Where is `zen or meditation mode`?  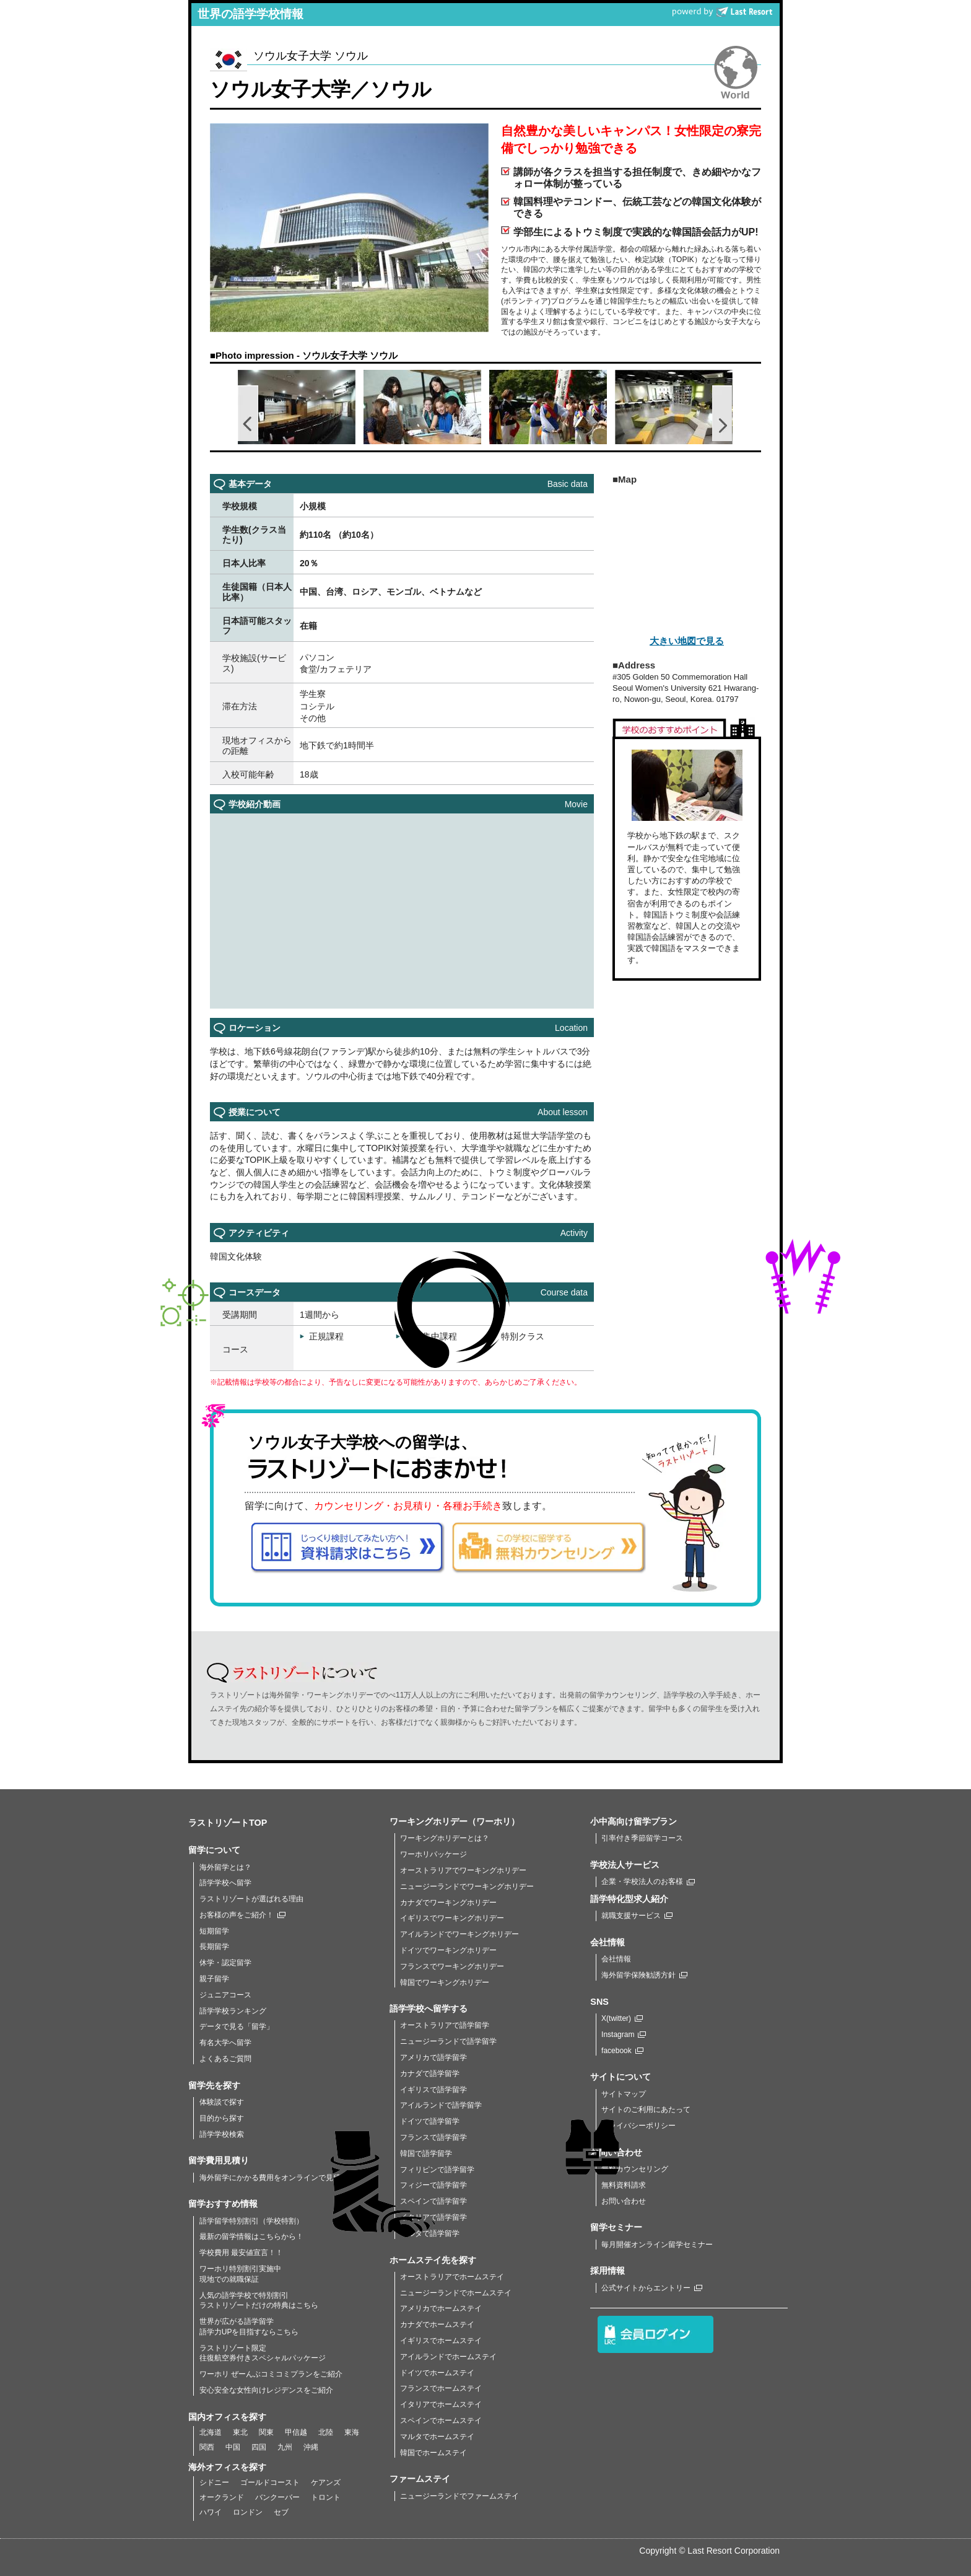
zen or meditation mode is located at coordinates (453, 1310).